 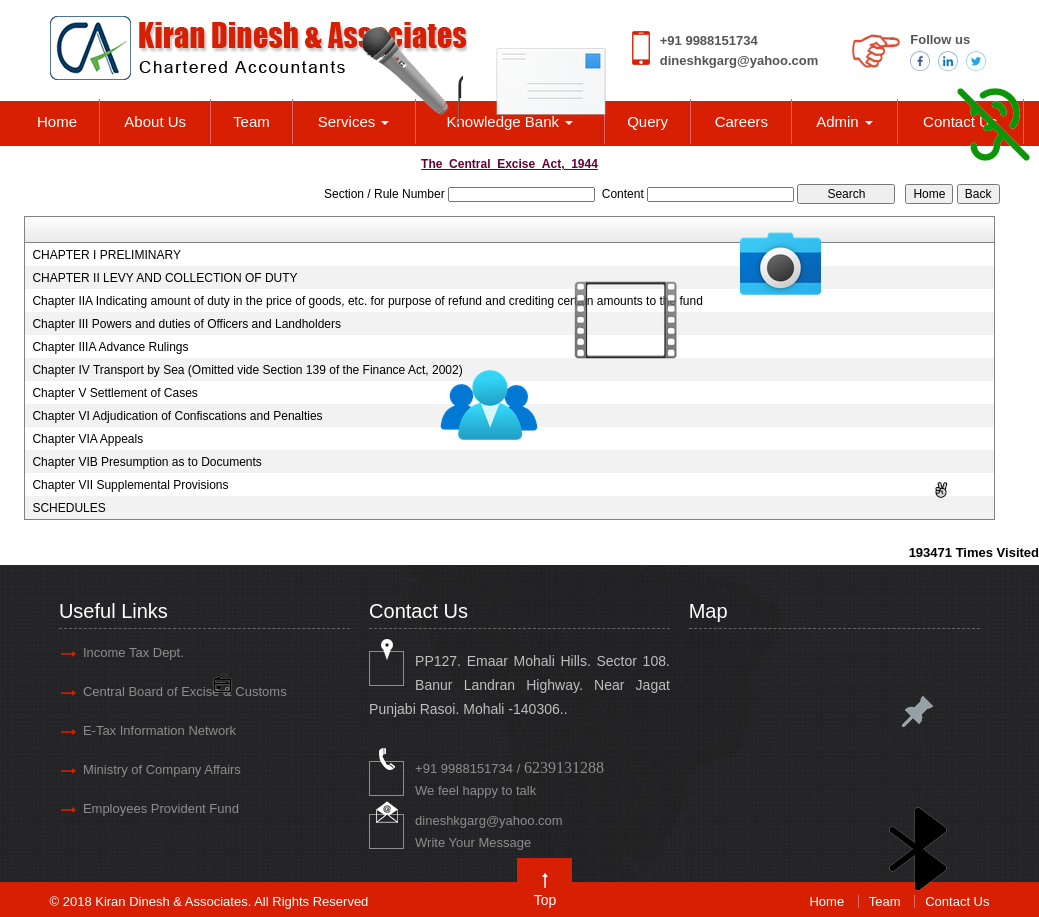 What do you see at coordinates (917, 711) in the screenshot?
I see `pin an item to keep it visible` at bounding box center [917, 711].